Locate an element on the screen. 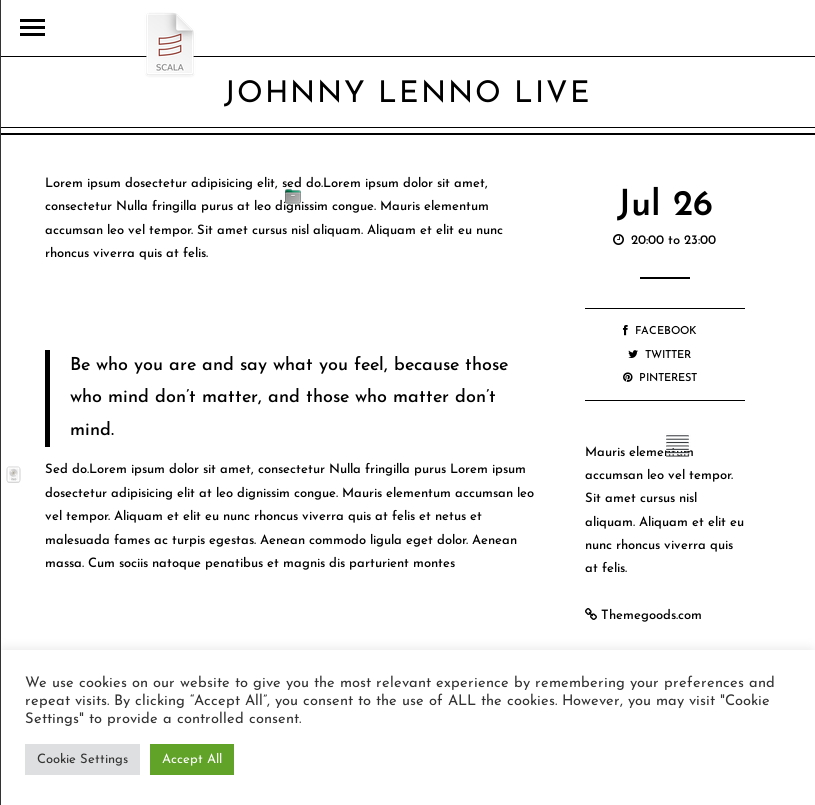  a scala source code file is located at coordinates (170, 45).